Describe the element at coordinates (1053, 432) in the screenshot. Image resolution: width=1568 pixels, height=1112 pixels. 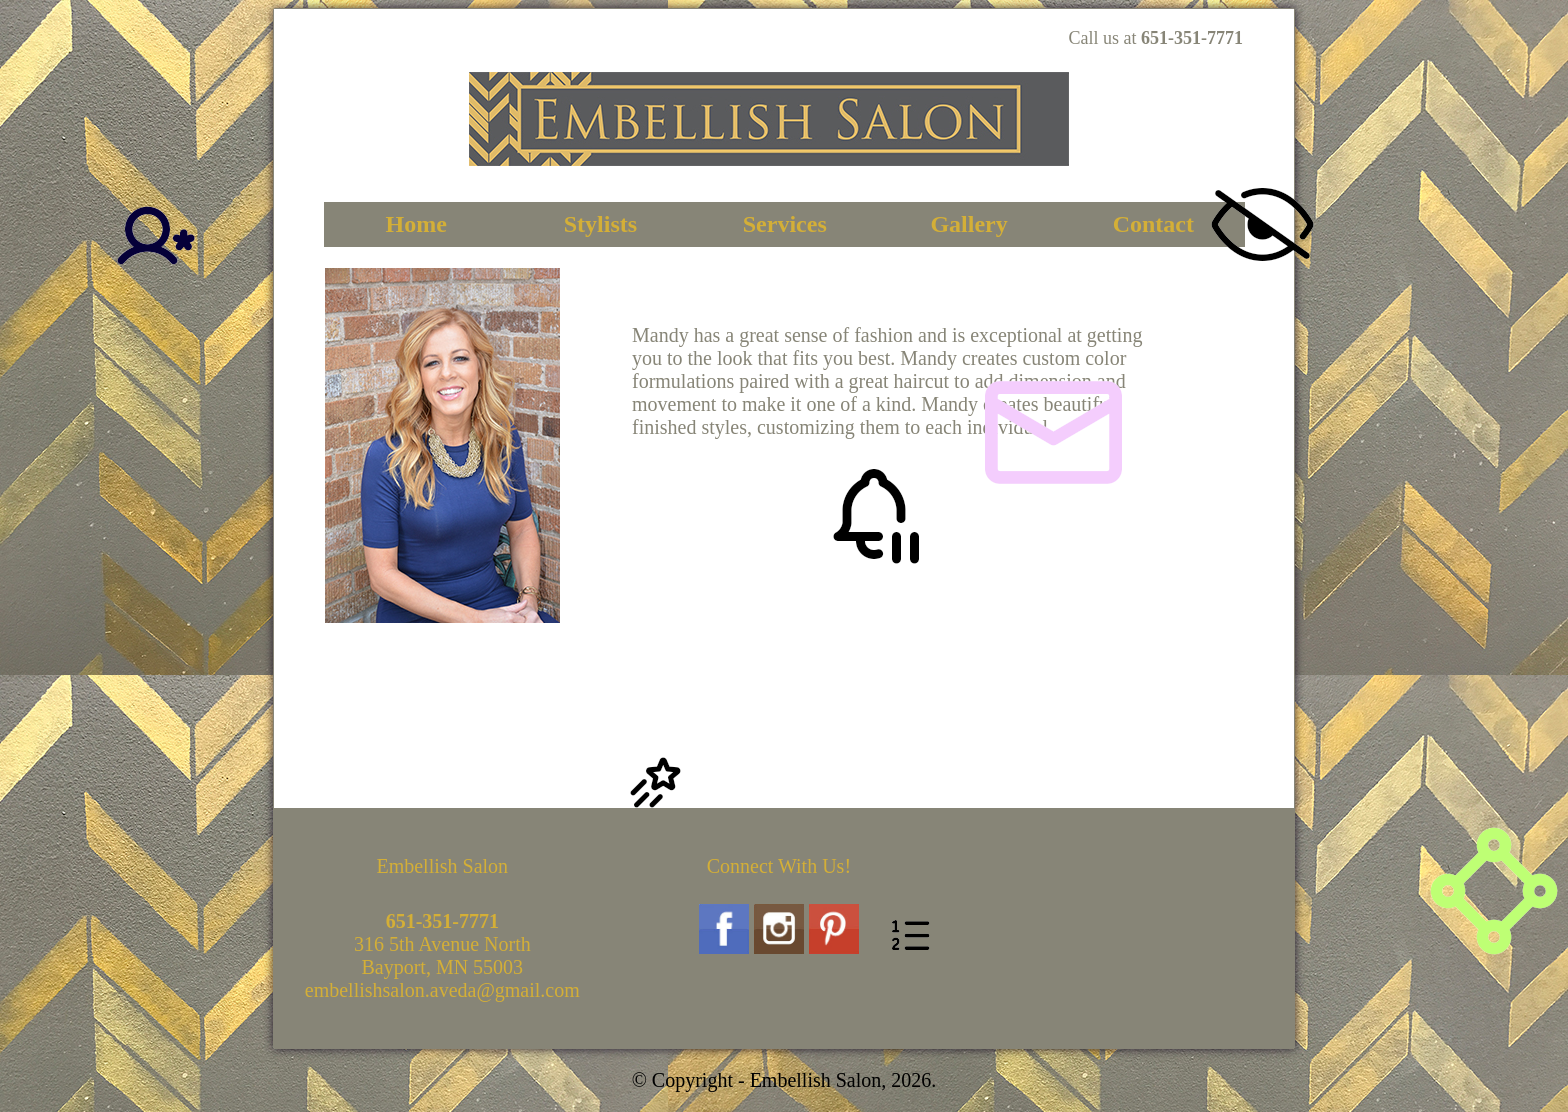
I see `open your inbox` at that location.